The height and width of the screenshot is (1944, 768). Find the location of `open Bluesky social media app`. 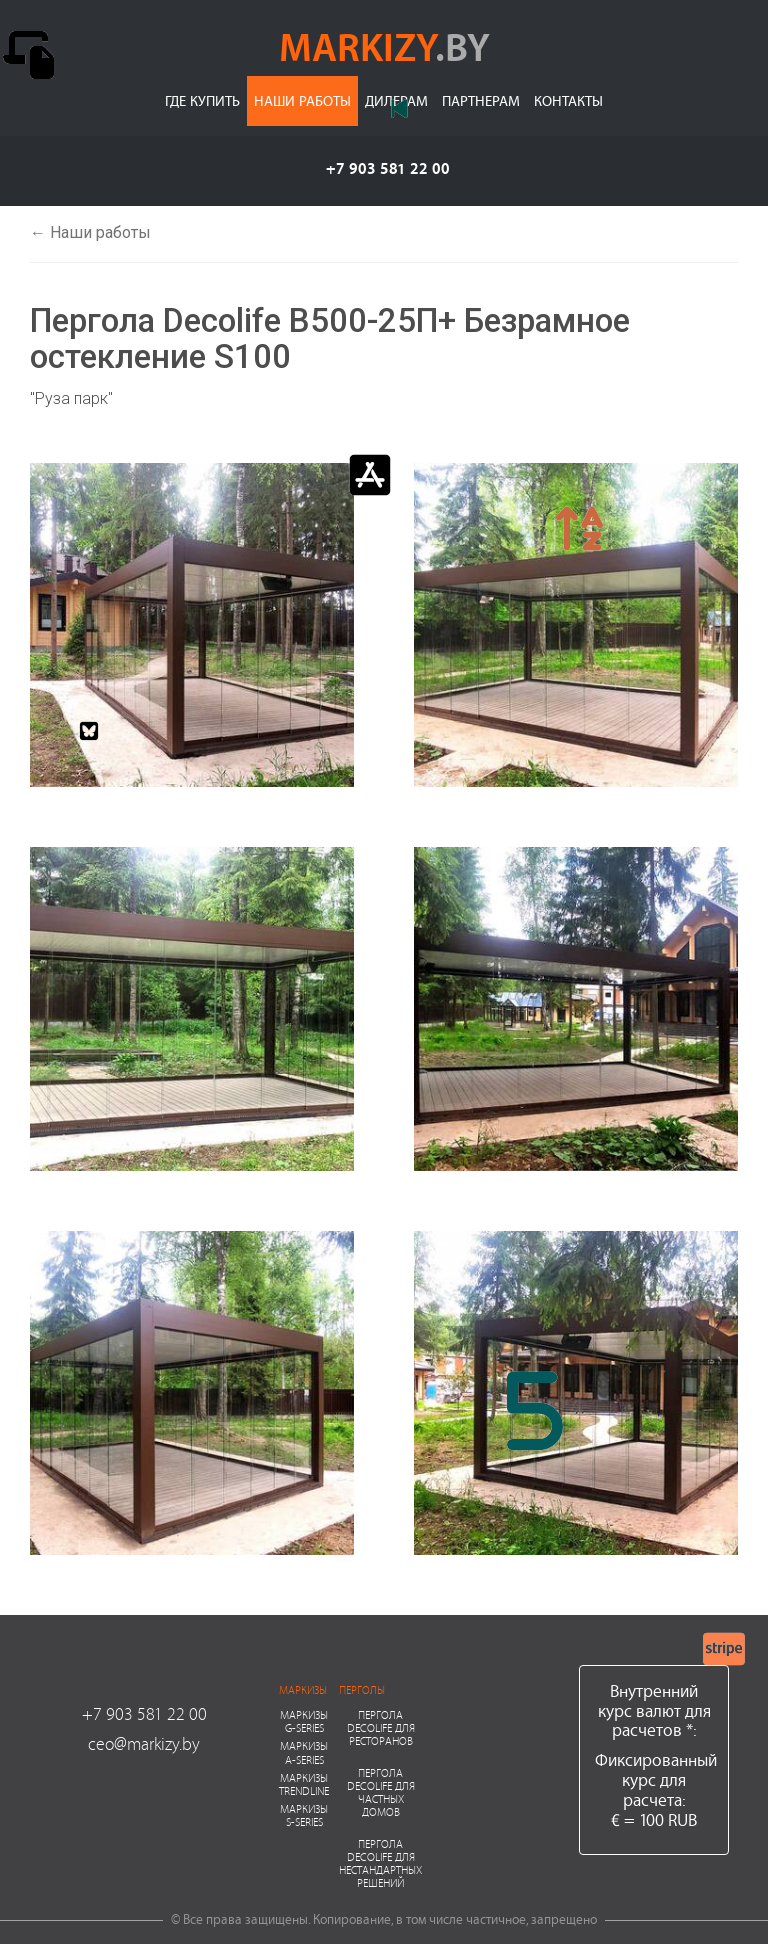

open Bluesky social media app is located at coordinates (89, 731).